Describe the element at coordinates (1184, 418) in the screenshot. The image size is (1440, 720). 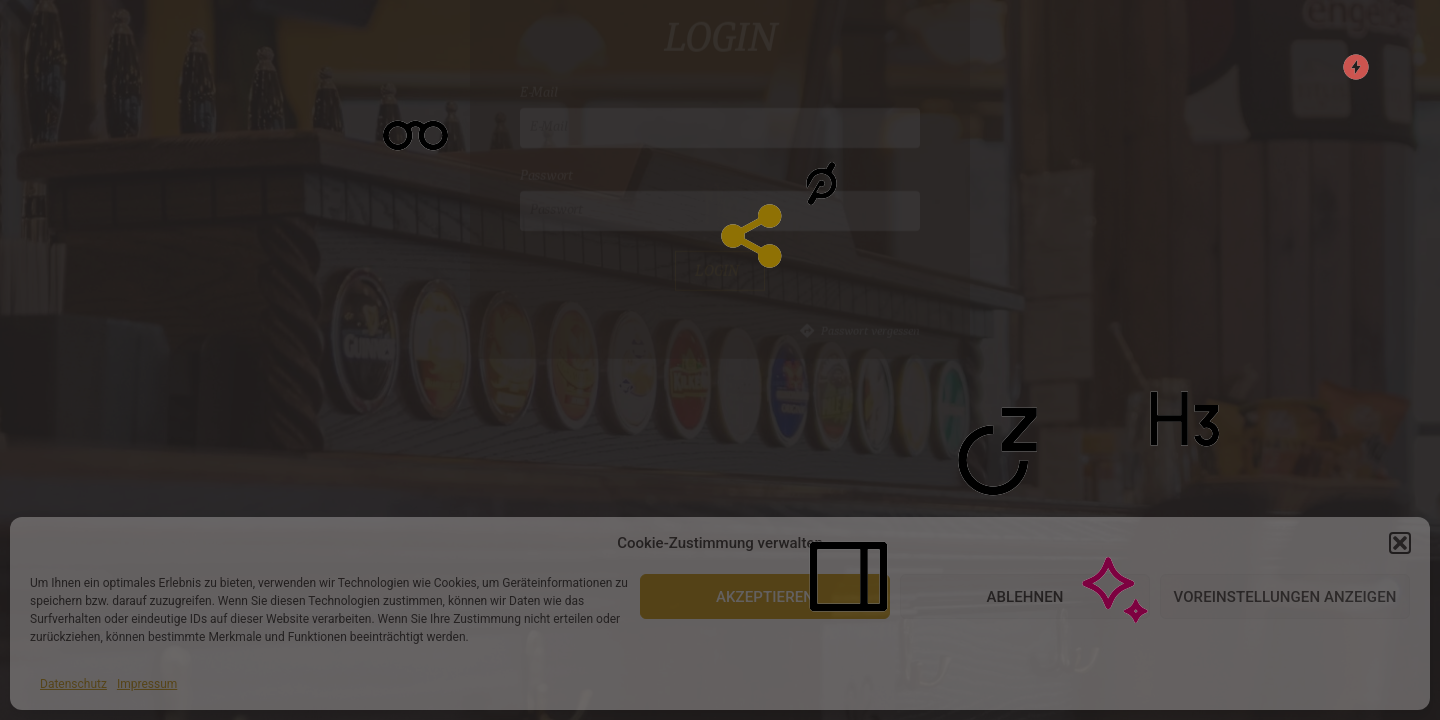
I see `format text as heading level 3` at that location.